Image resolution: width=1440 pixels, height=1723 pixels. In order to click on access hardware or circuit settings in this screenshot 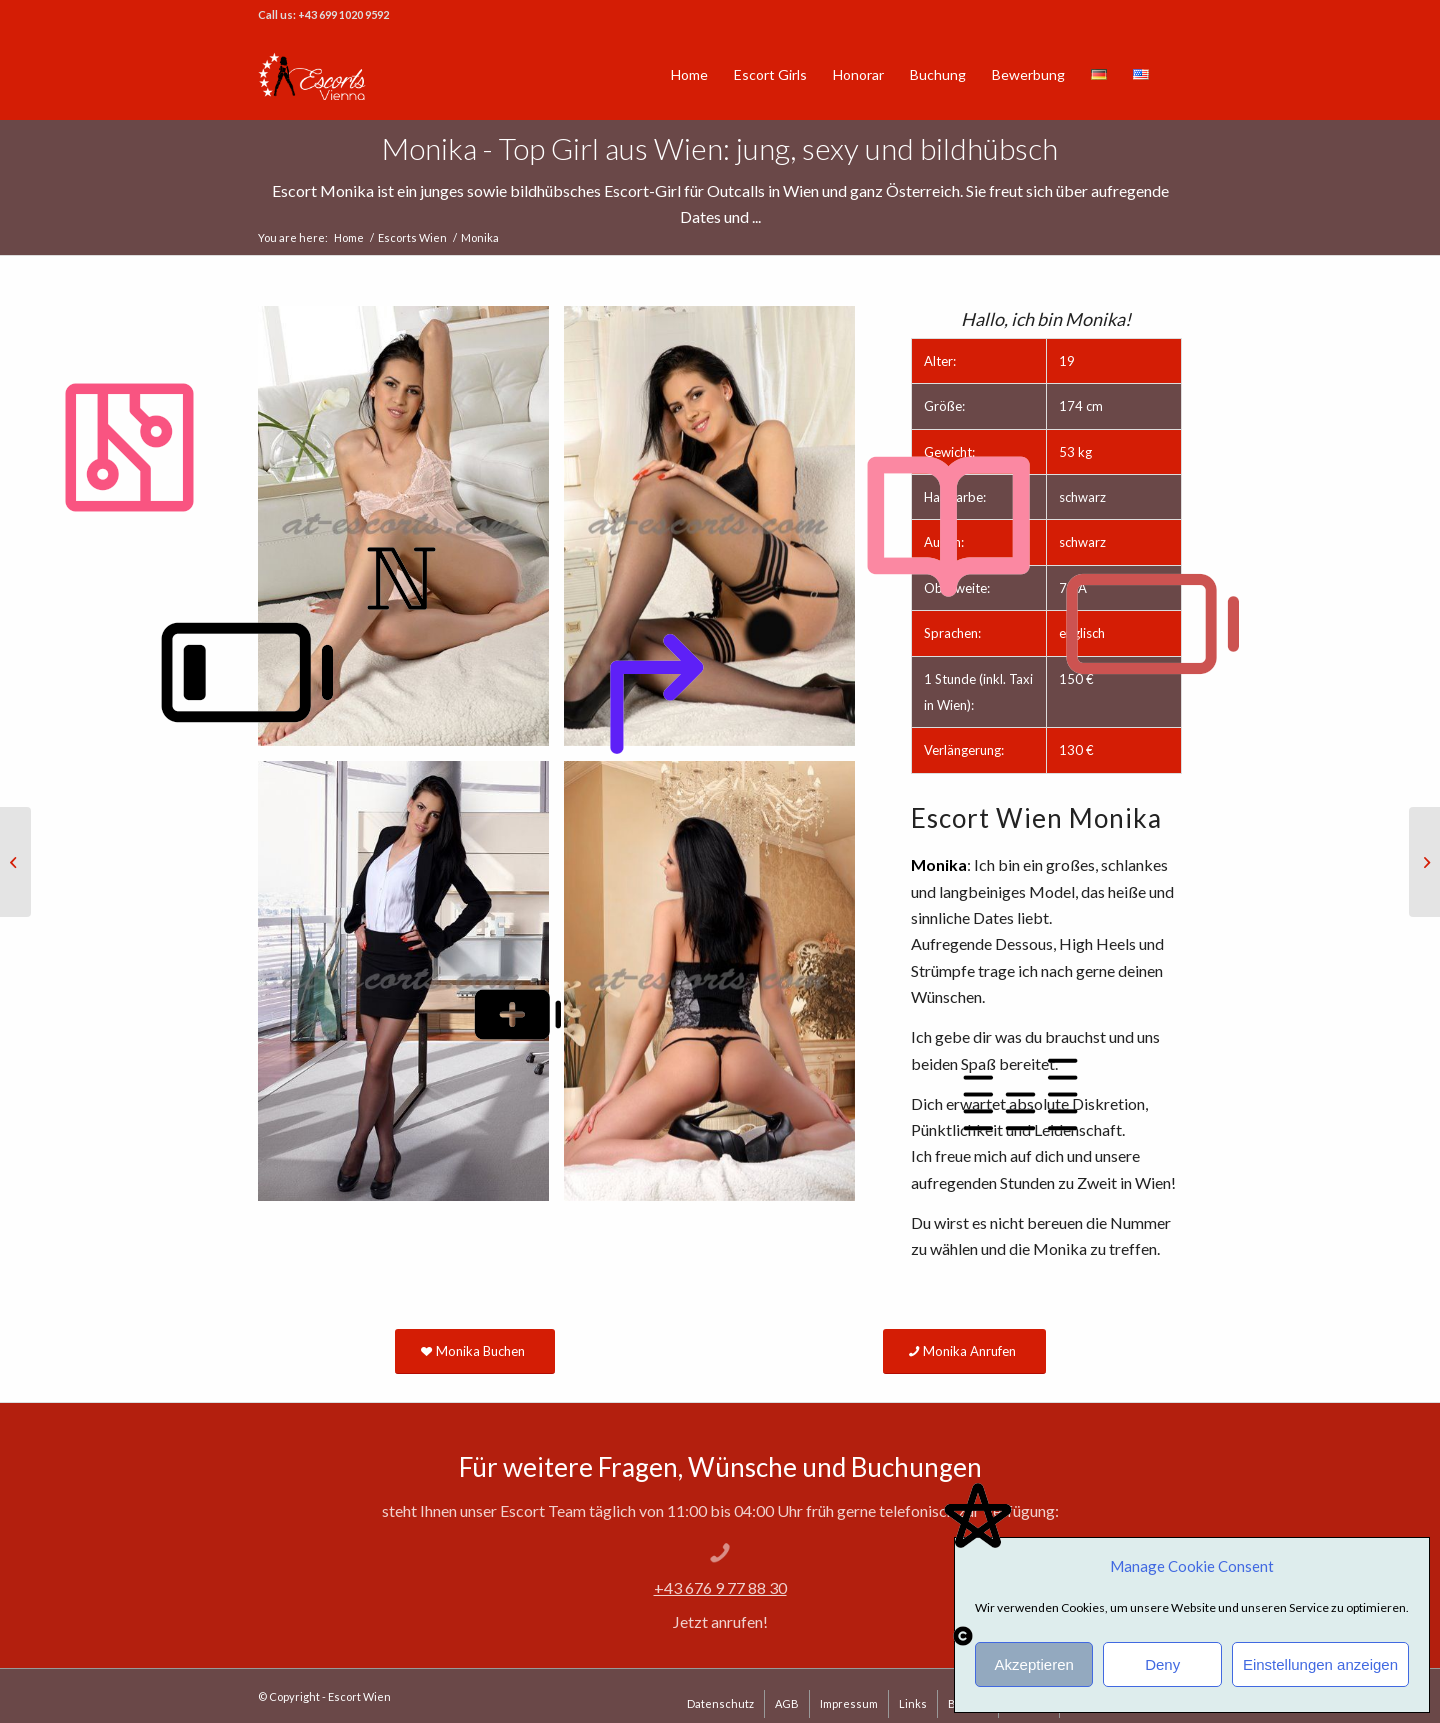, I will do `click(129, 447)`.